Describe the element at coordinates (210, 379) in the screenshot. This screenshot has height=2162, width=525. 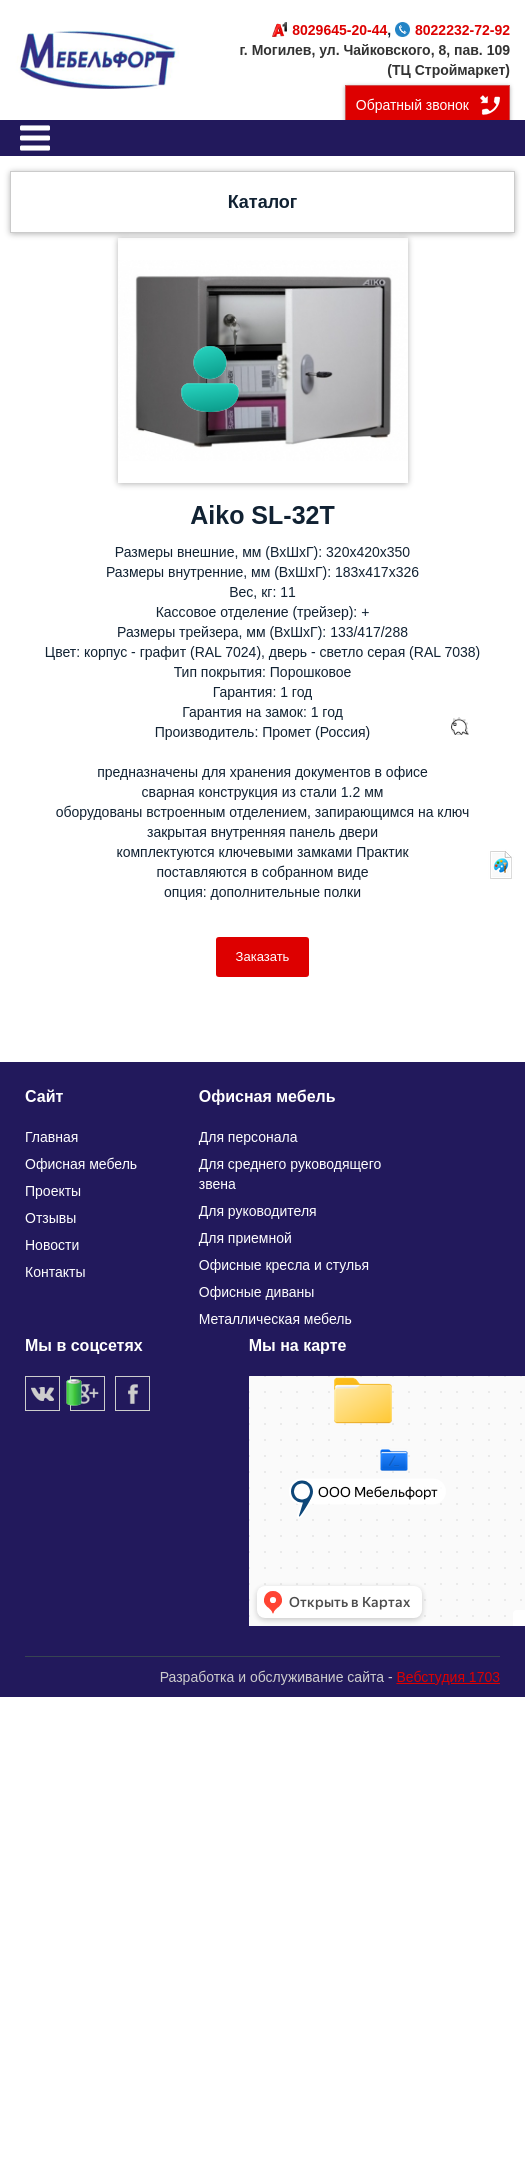
I see `view user profile` at that location.